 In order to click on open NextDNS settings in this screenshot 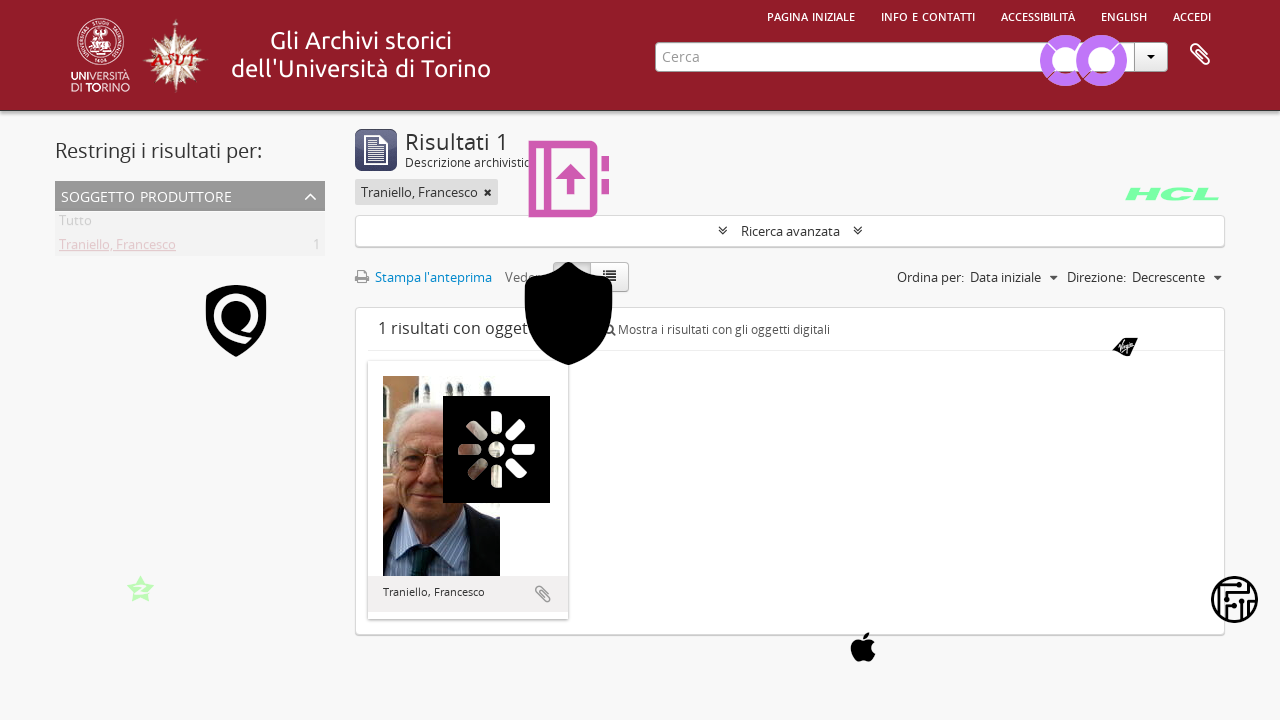, I will do `click(568, 313)`.